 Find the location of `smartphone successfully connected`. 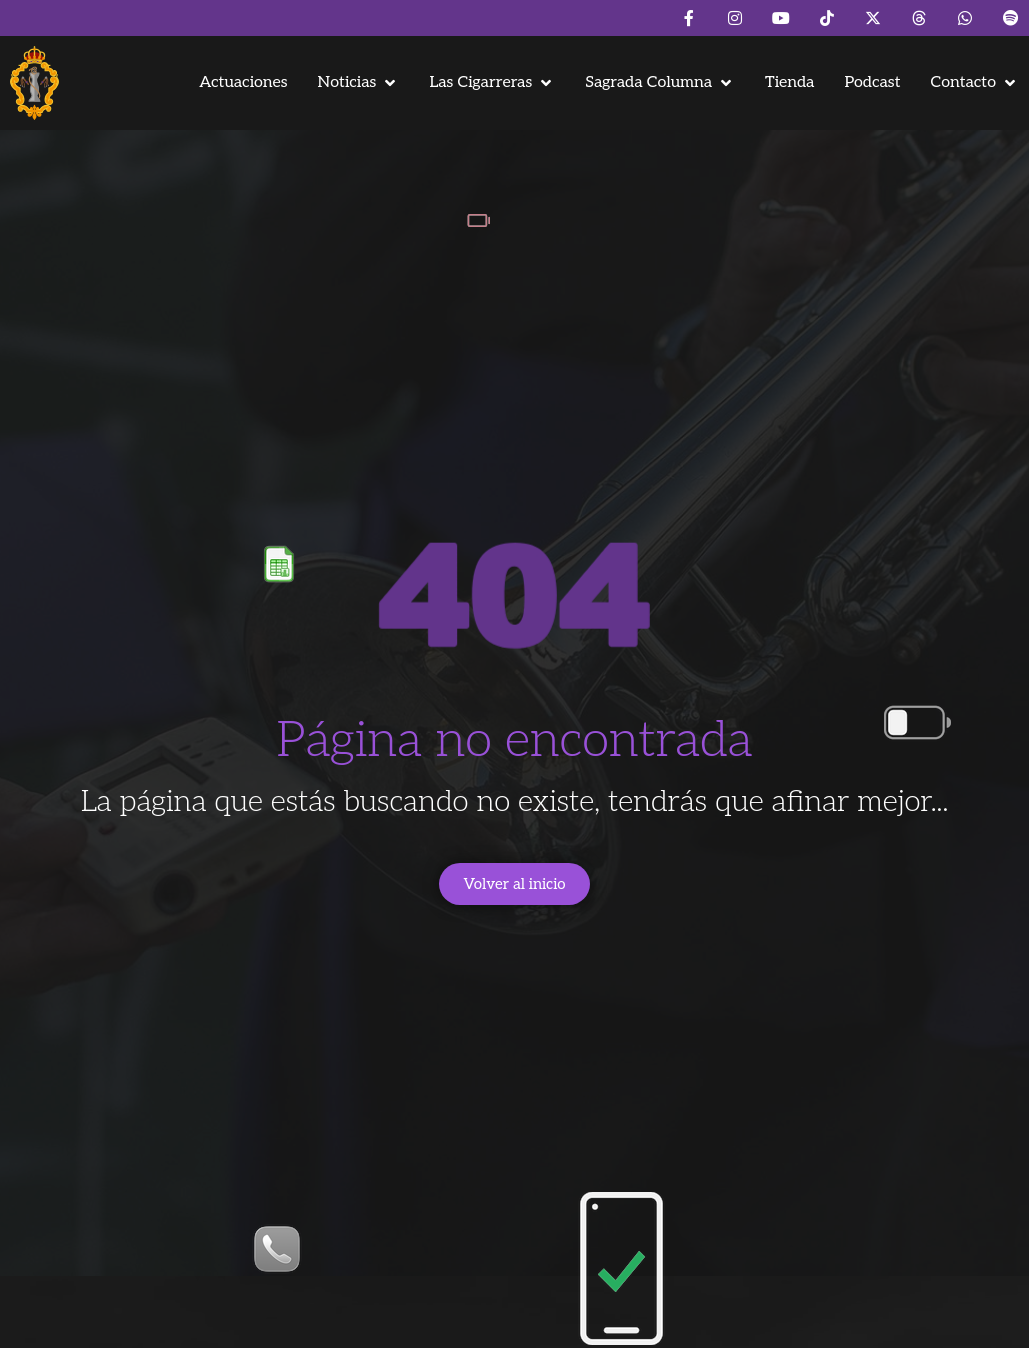

smartphone successfully connected is located at coordinates (621, 1268).